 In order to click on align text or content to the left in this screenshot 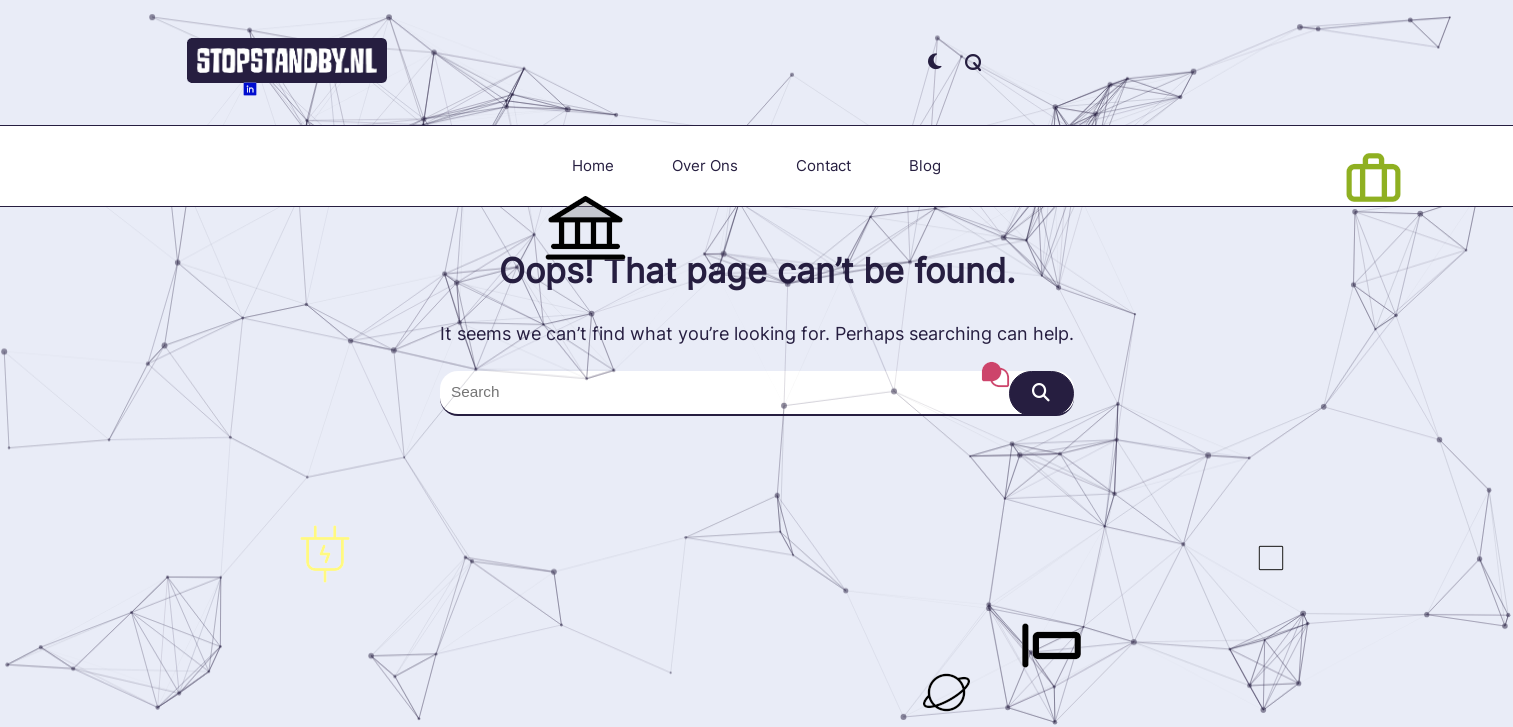, I will do `click(1050, 645)`.